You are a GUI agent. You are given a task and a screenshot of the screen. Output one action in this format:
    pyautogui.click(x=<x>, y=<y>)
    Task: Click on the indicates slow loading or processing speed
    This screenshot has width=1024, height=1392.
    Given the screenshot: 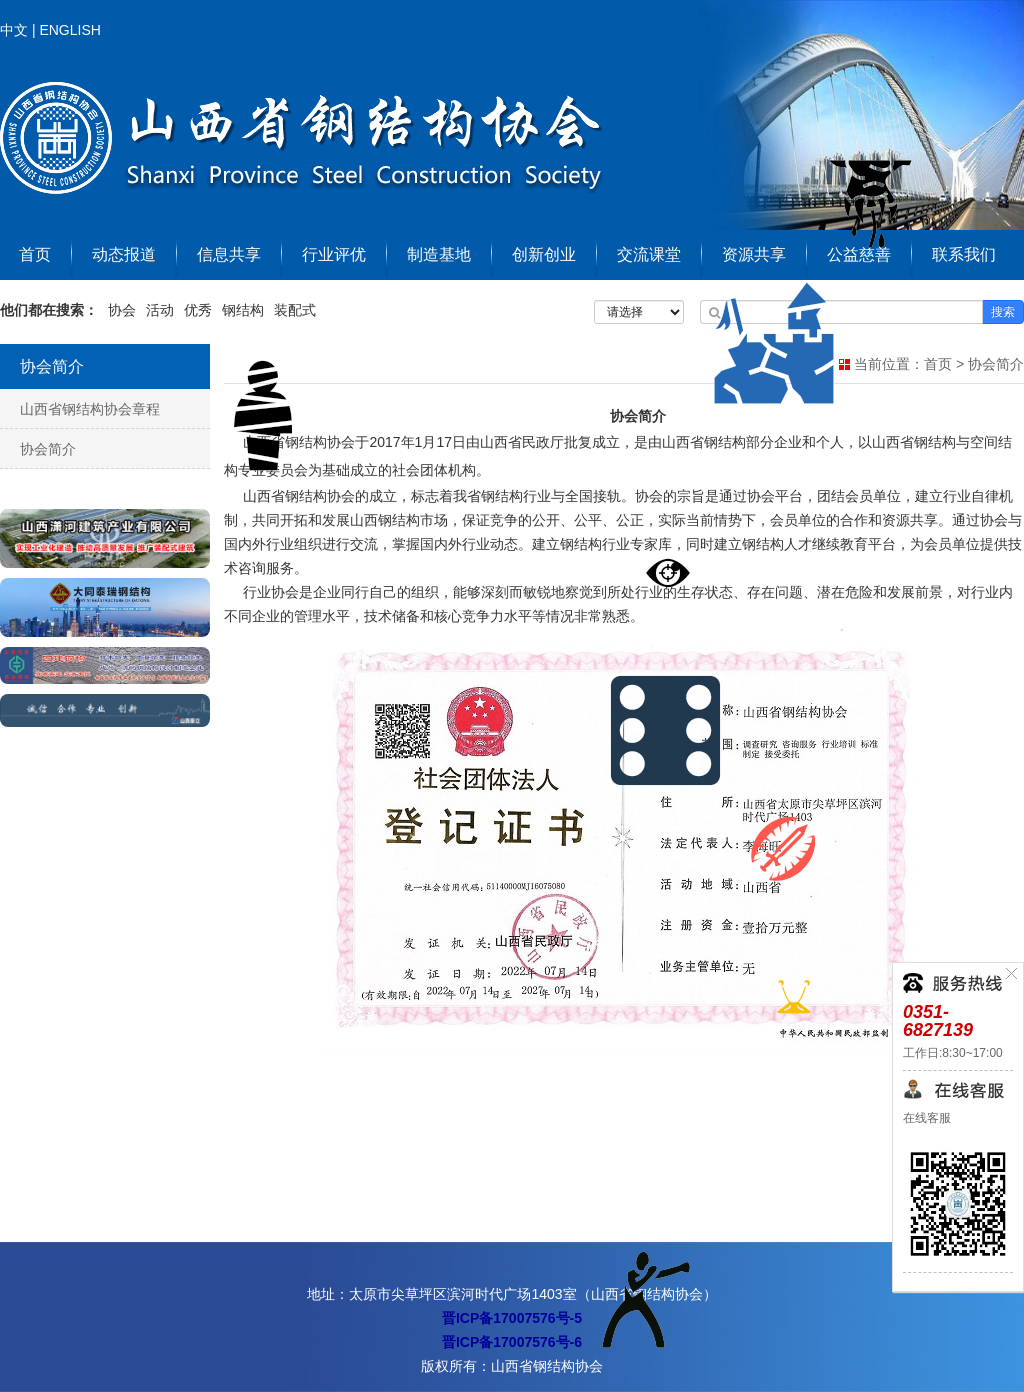 What is the action you would take?
    pyautogui.click(x=794, y=996)
    